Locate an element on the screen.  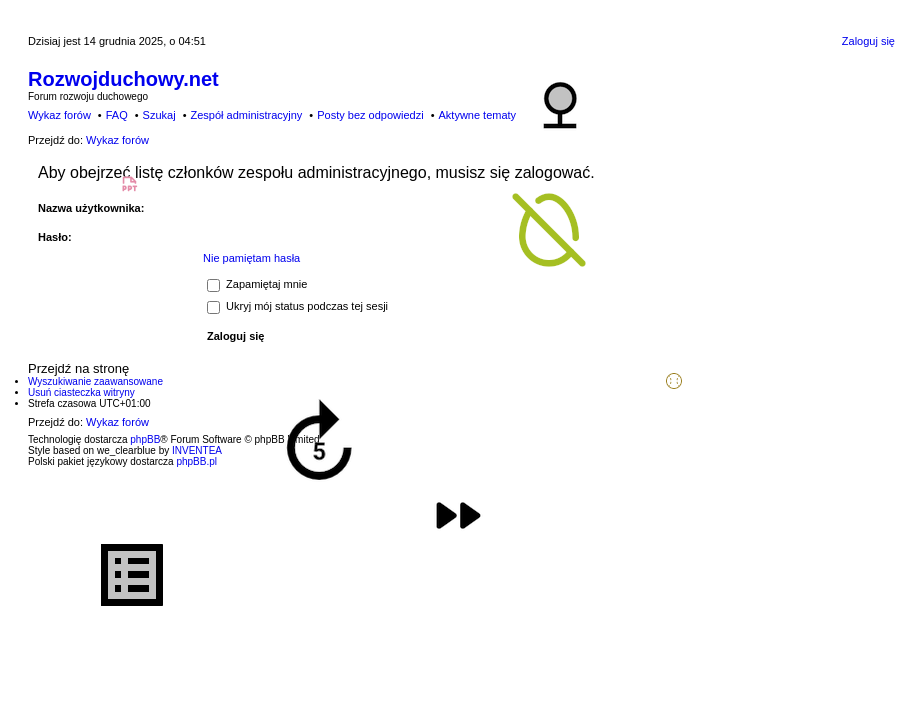
view nature or outdoor photos is located at coordinates (560, 105).